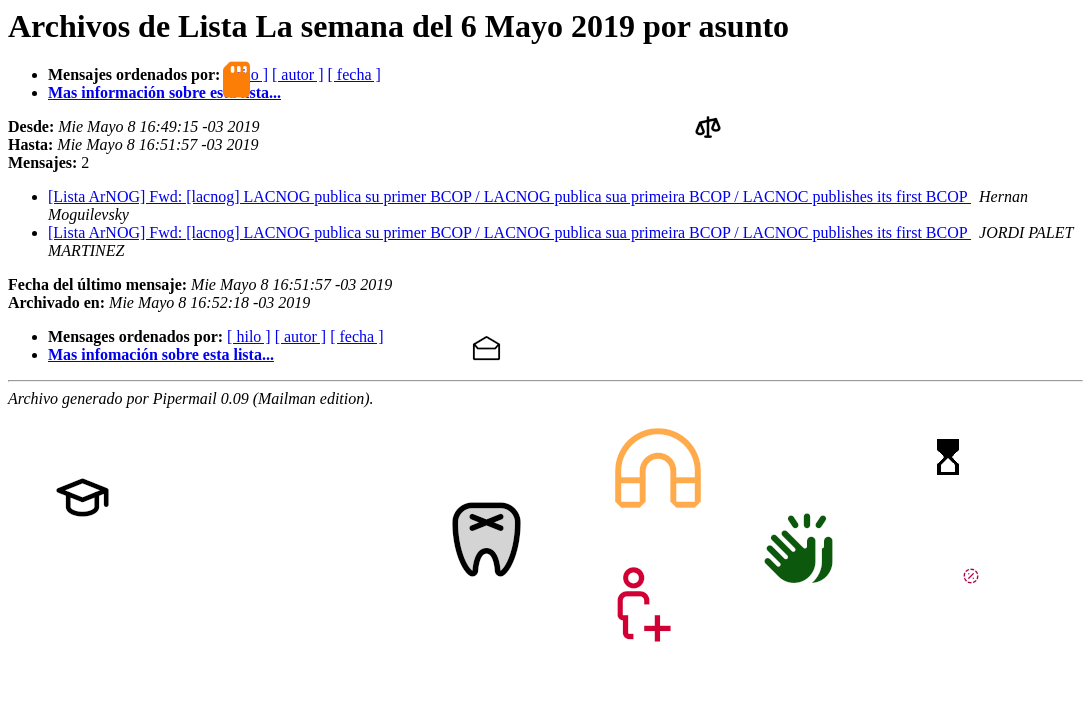 The image size is (1091, 720). What do you see at coordinates (82, 497) in the screenshot?
I see `access education or school-related features` at bounding box center [82, 497].